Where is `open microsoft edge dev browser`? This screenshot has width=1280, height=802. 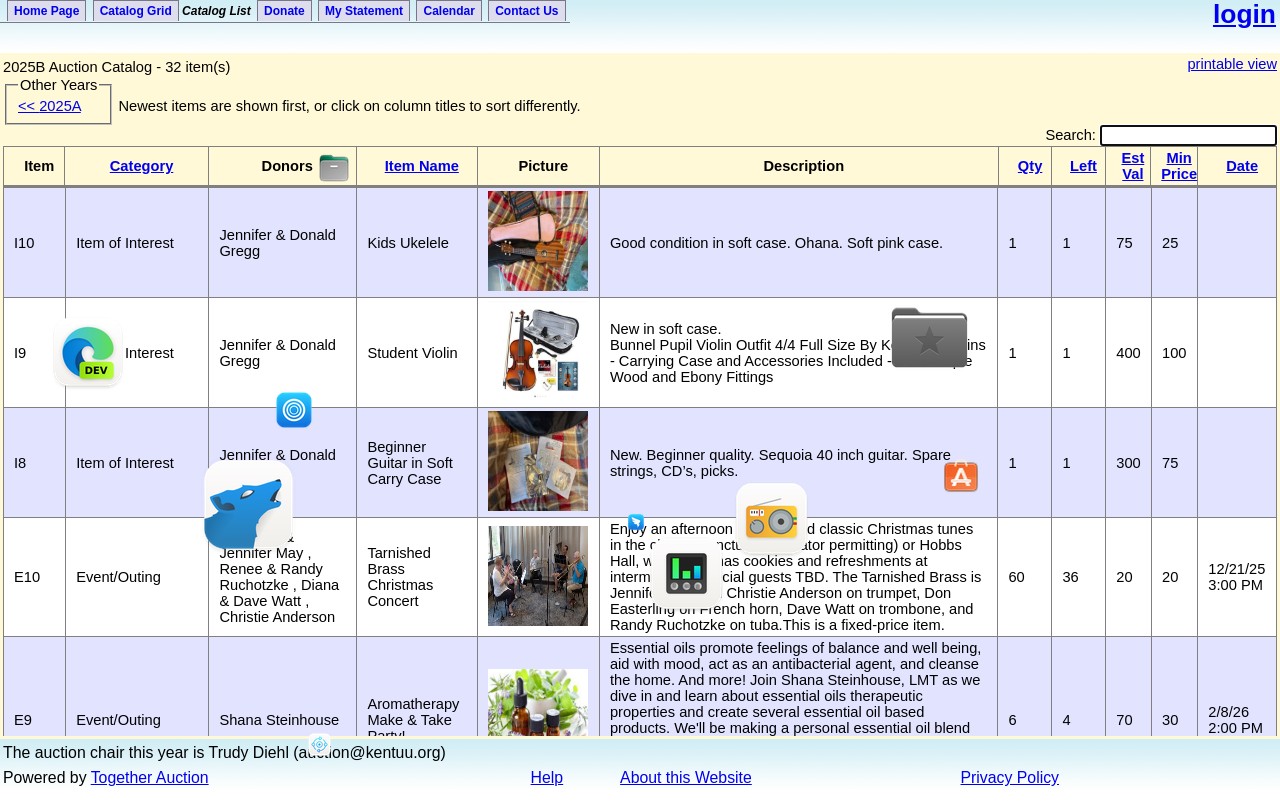 open microsoft edge dev browser is located at coordinates (88, 352).